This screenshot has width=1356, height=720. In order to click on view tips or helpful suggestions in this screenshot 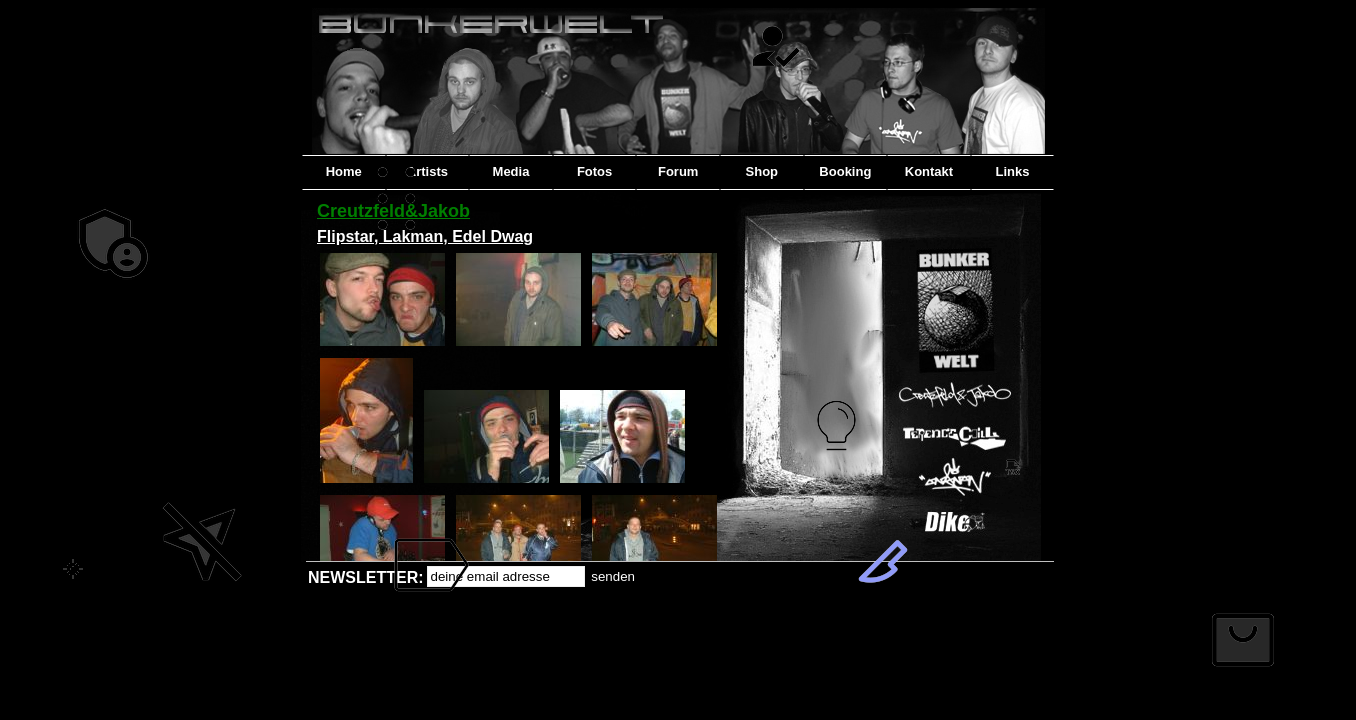, I will do `click(836, 425)`.